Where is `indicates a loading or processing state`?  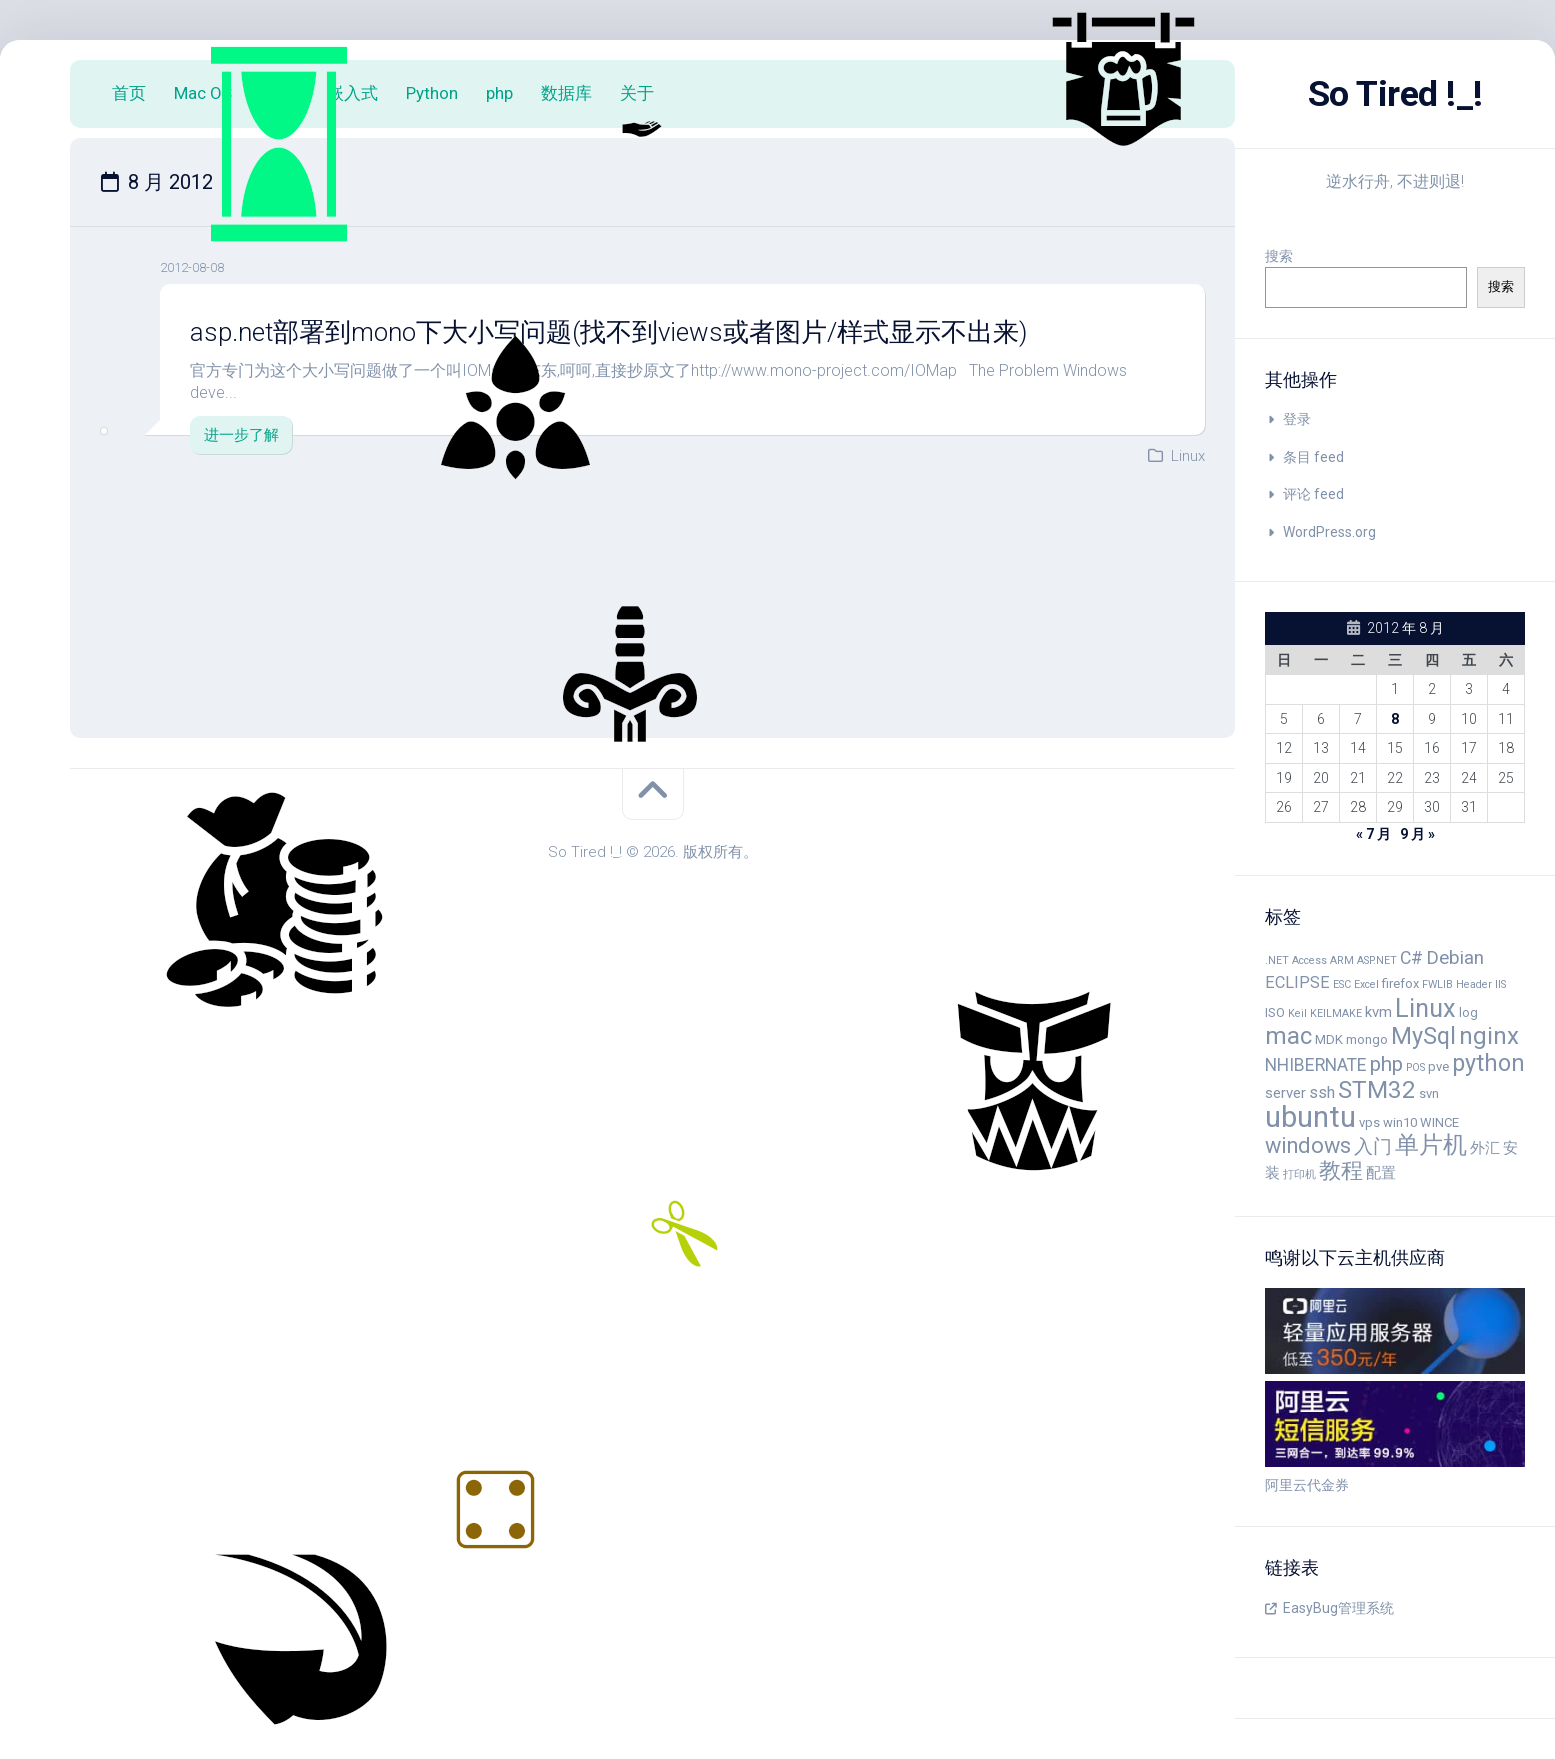 indicates a loading or processing state is located at coordinates (278, 144).